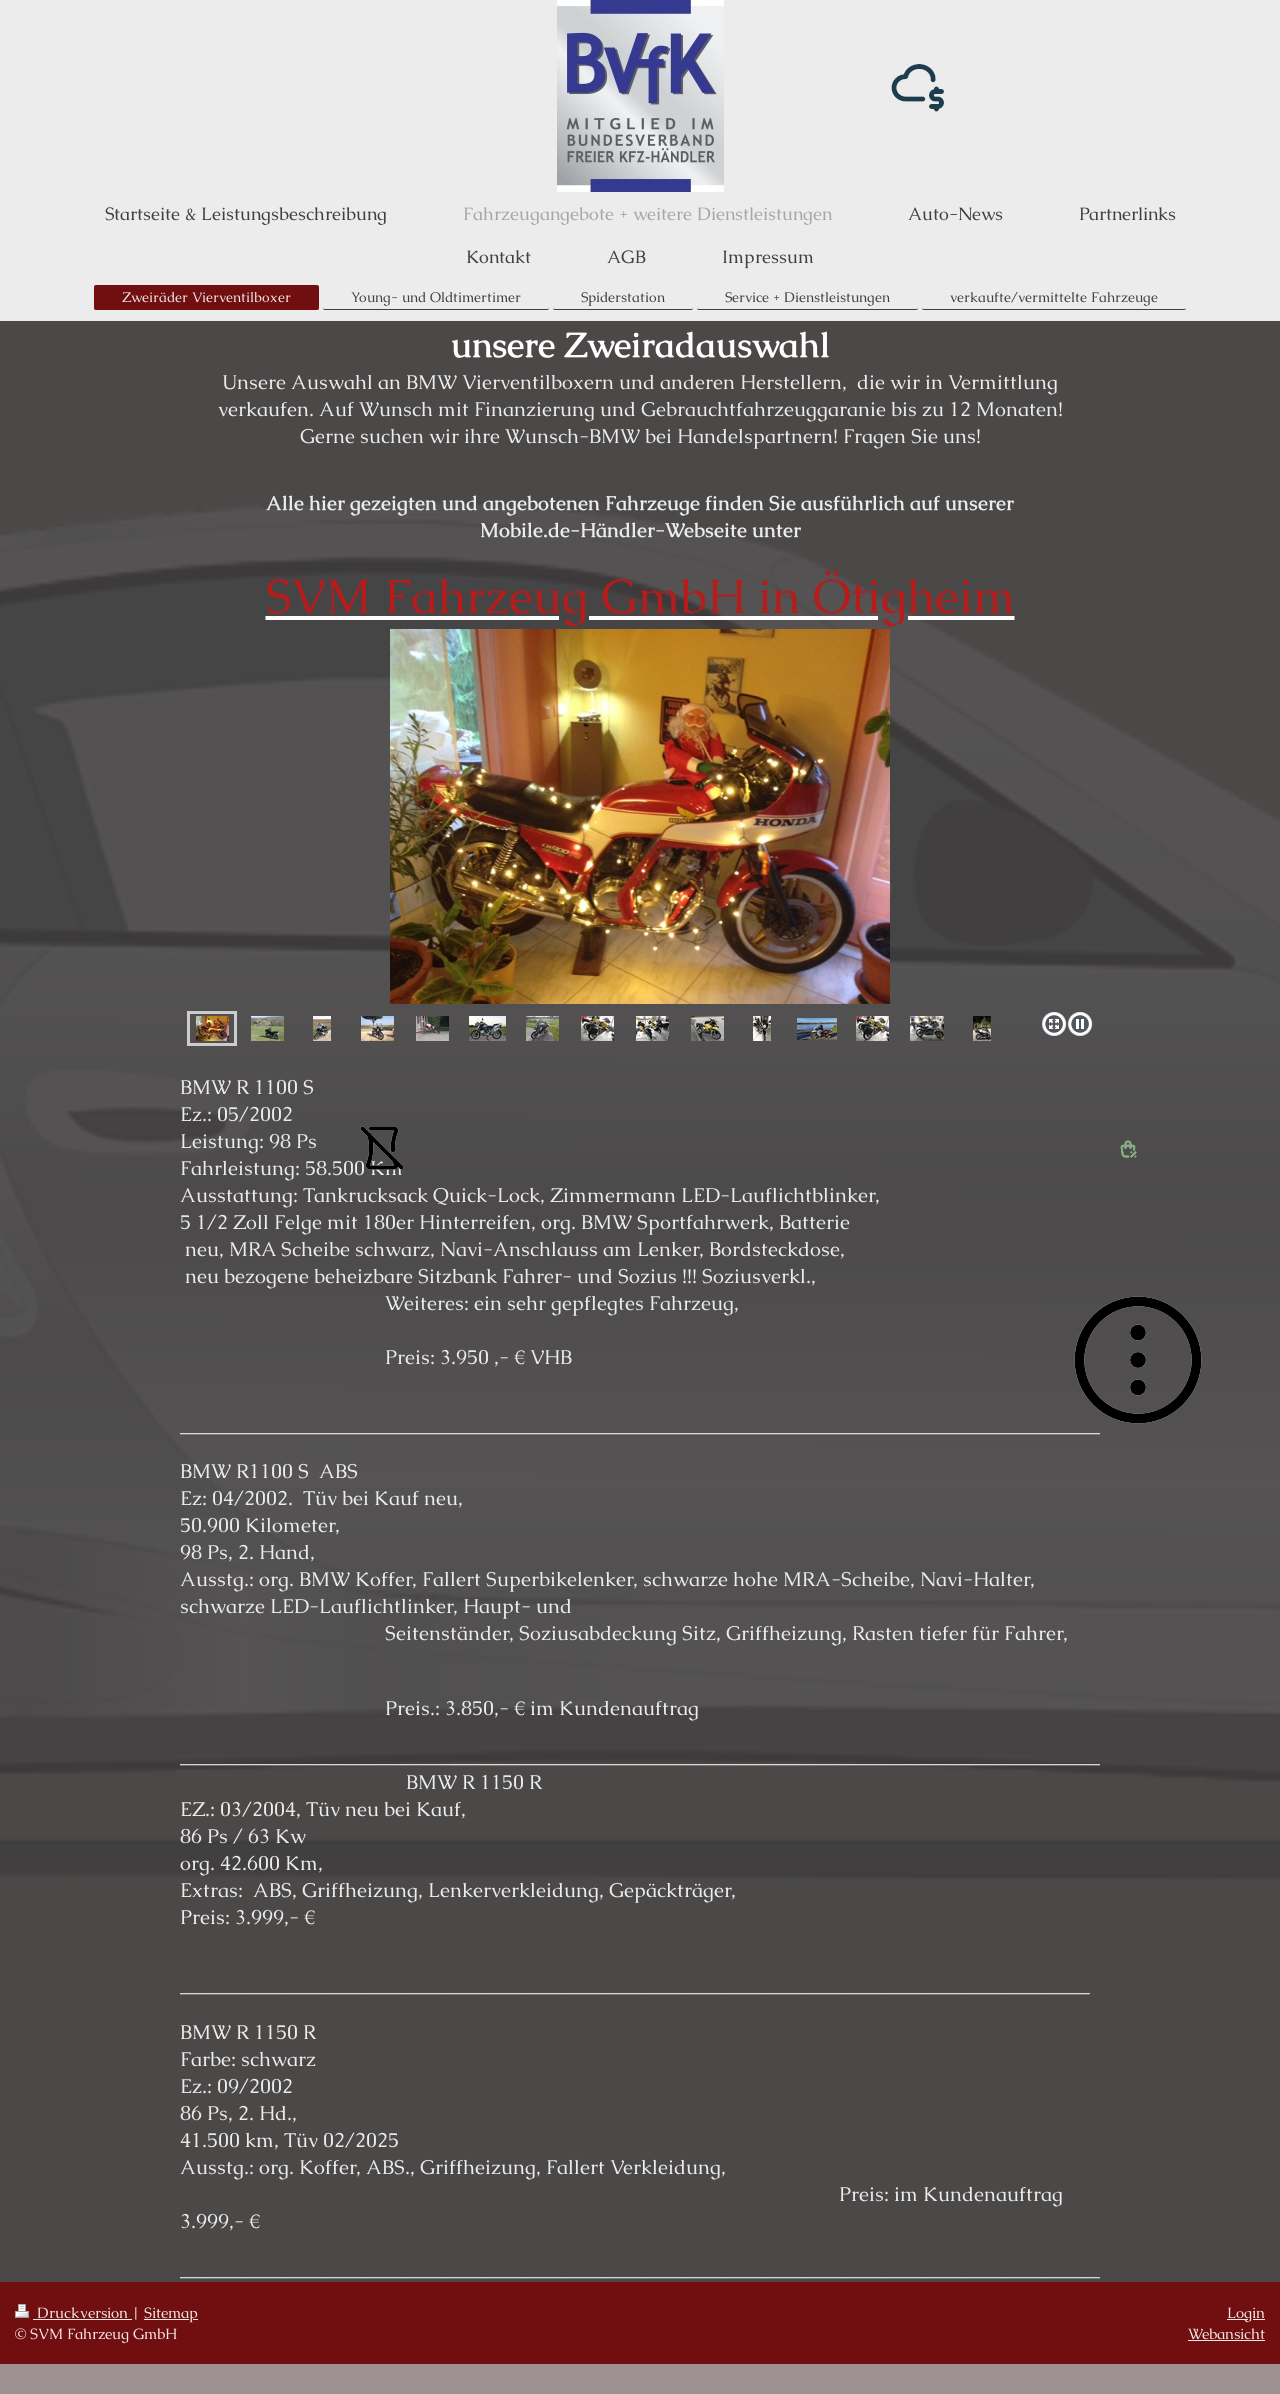 The width and height of the screenshot is (1280, 2394). What do you see at coordinates (1128, 1149) in the screenshot?
I see `view discounted items in your shopping bag` at bounding box center [1128, 1149].